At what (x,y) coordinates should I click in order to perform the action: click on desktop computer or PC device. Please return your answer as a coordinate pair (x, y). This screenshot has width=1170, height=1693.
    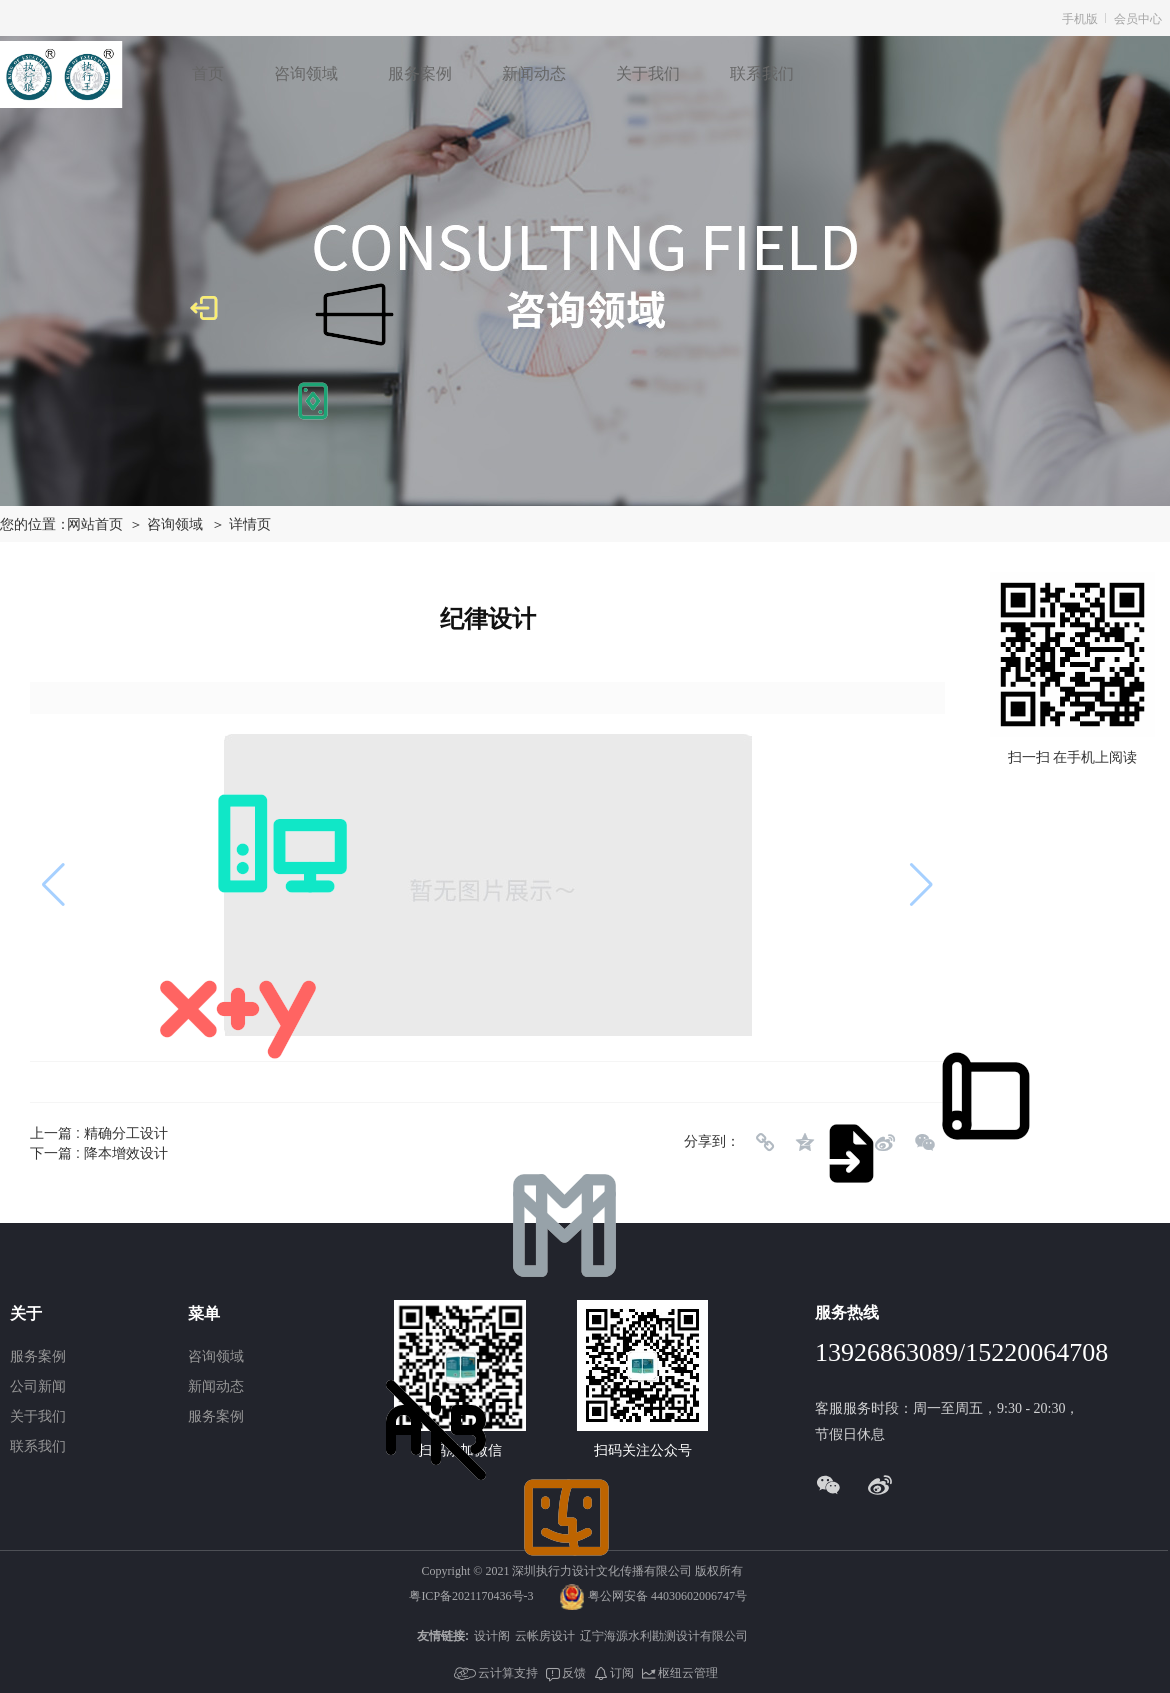
    Looking at the image, I should click on (279, 843).